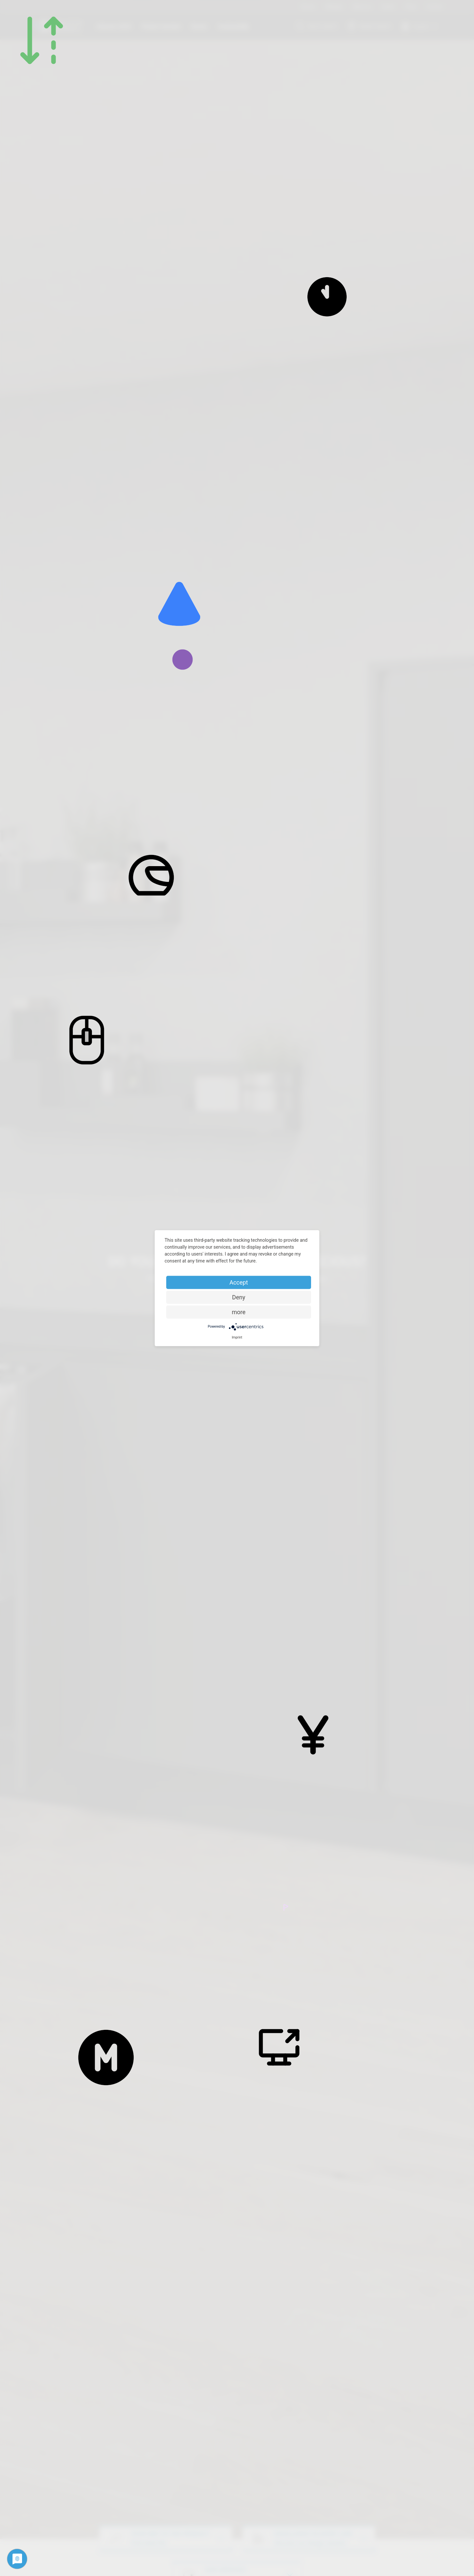 This screenshot has height=2576, width=474. Describe the element at coordinates (327, 297) in the screenshot. I see `indicates time at 11 o'clock` at that location.